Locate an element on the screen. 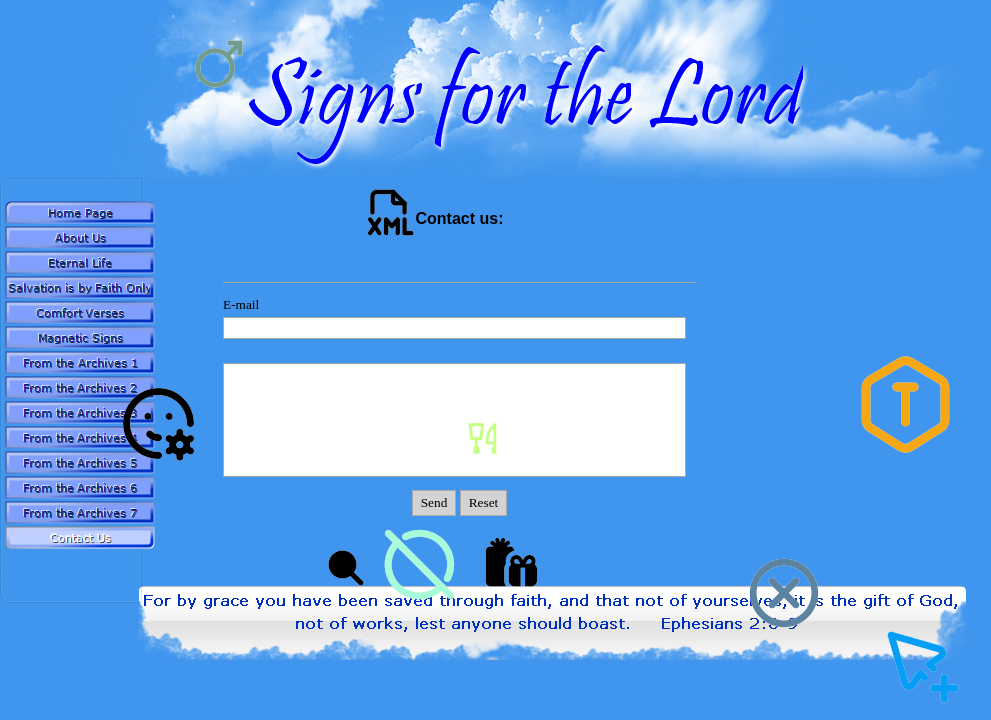  add a new cursor or pointer is located at coordinates (919, 663).